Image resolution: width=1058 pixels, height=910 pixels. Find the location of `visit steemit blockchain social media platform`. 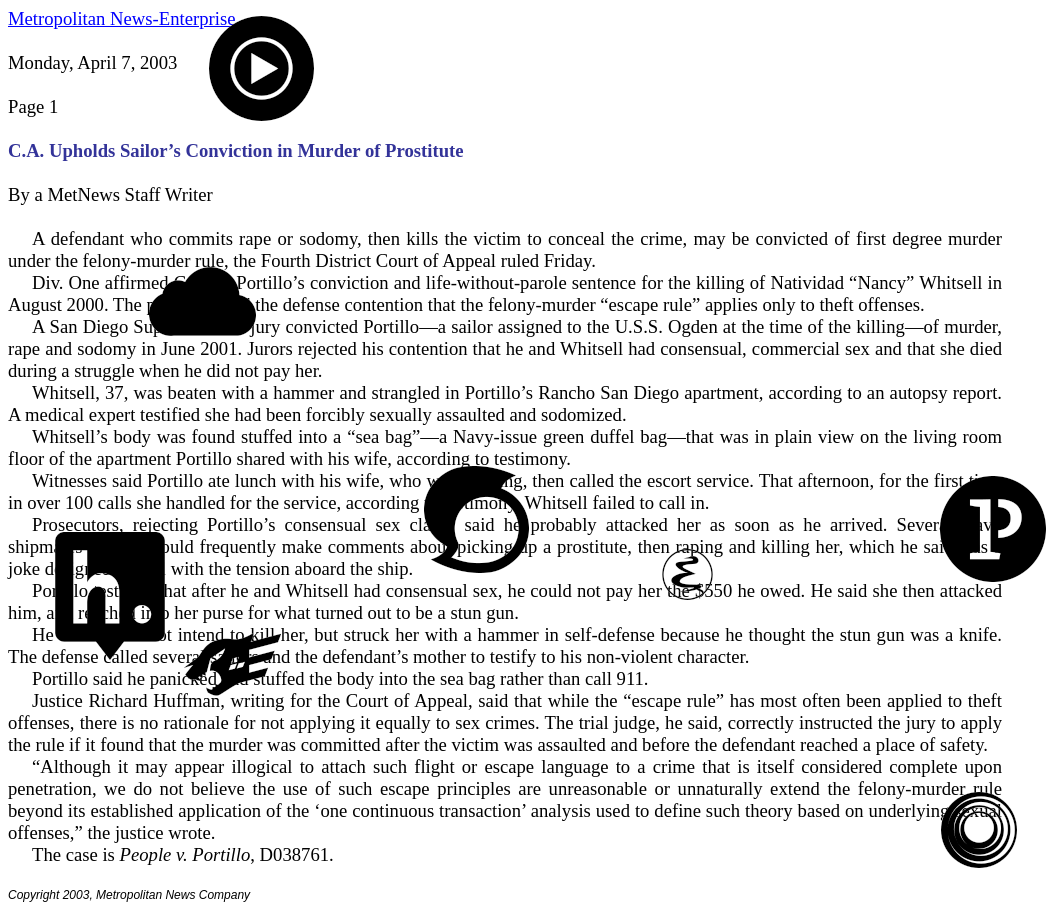

visit steemit blockchain social media platform is located at coordinates (476, 519).